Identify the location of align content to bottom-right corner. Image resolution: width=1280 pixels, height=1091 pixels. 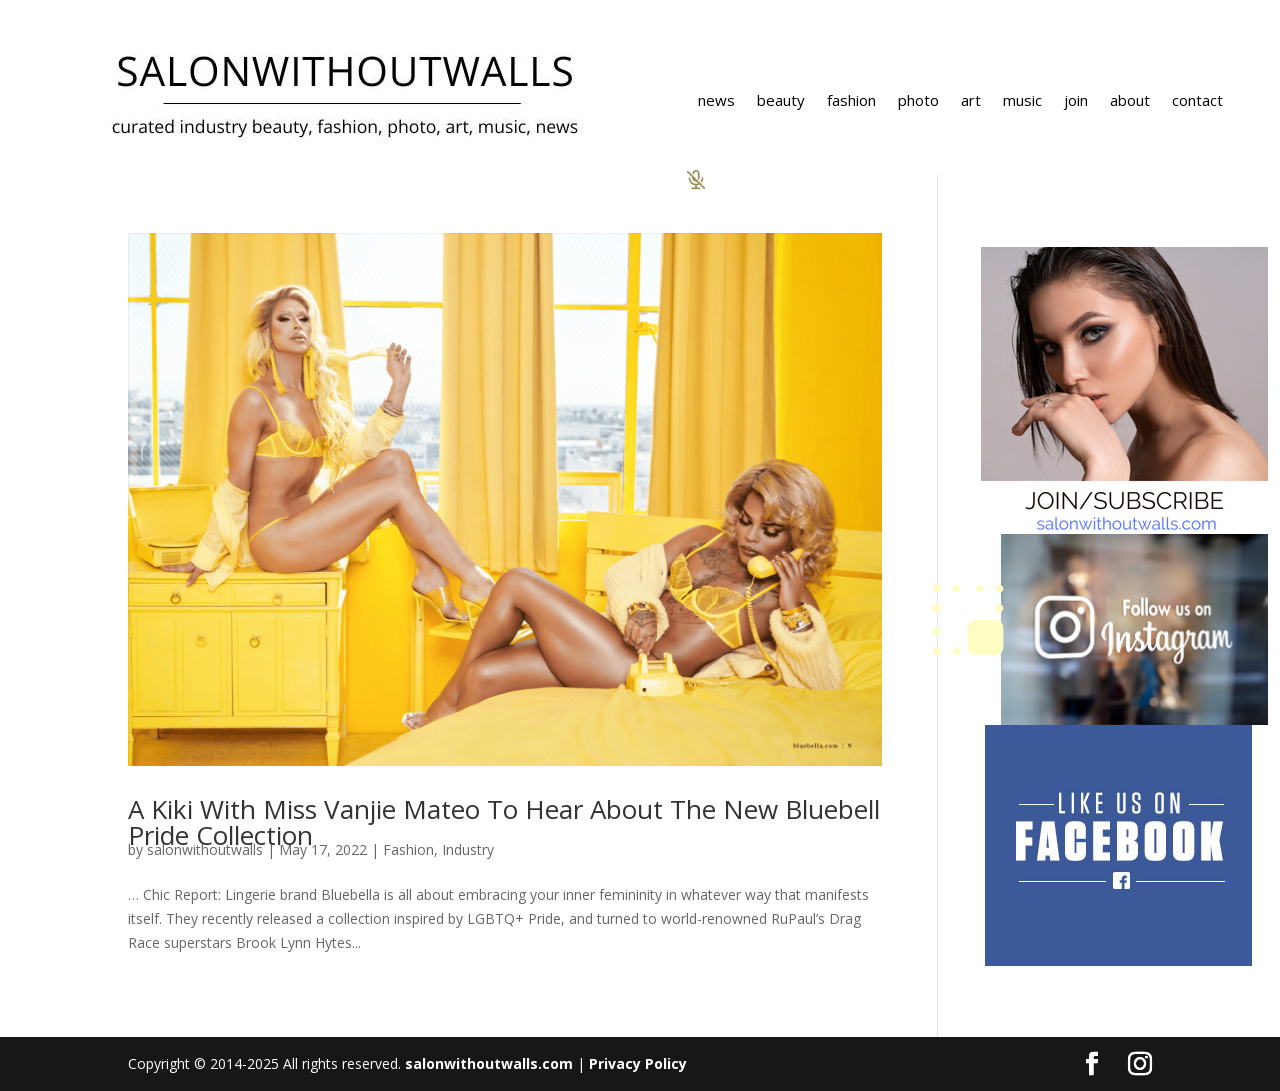
(968, 620).